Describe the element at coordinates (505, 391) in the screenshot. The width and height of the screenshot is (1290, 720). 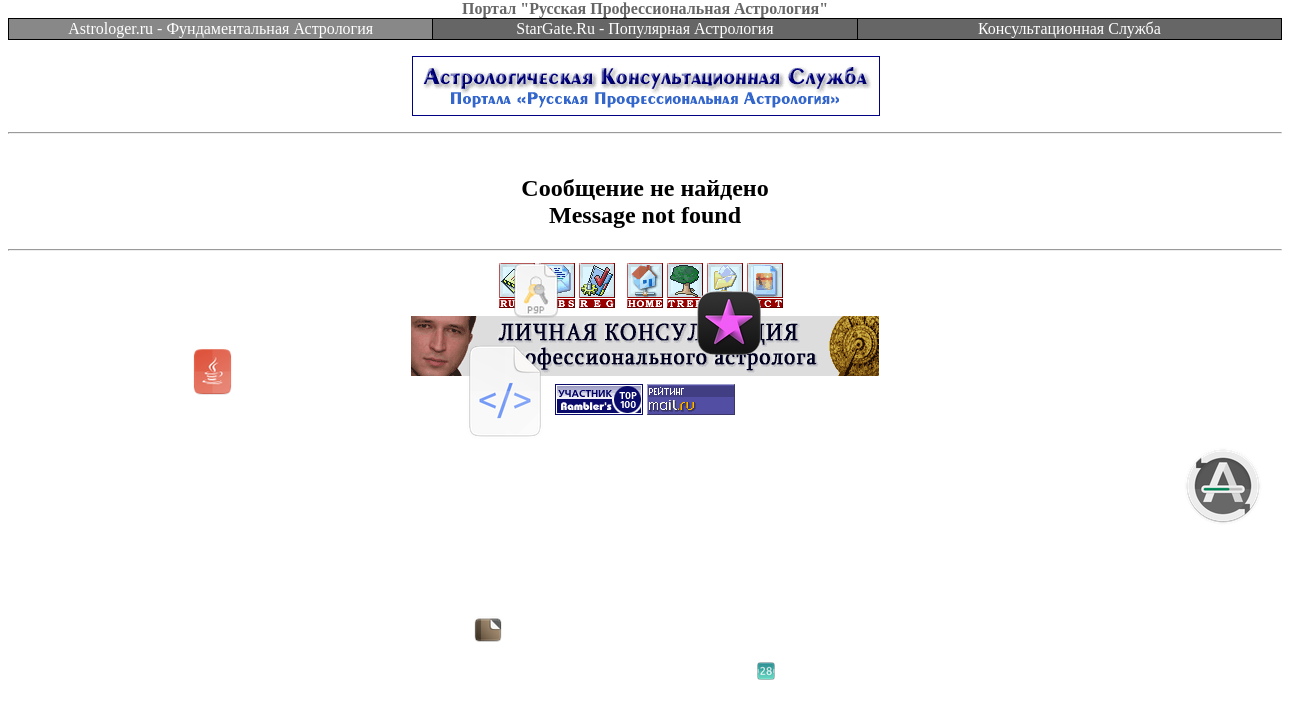
I see `indicates an HTML or web page file` at that location.